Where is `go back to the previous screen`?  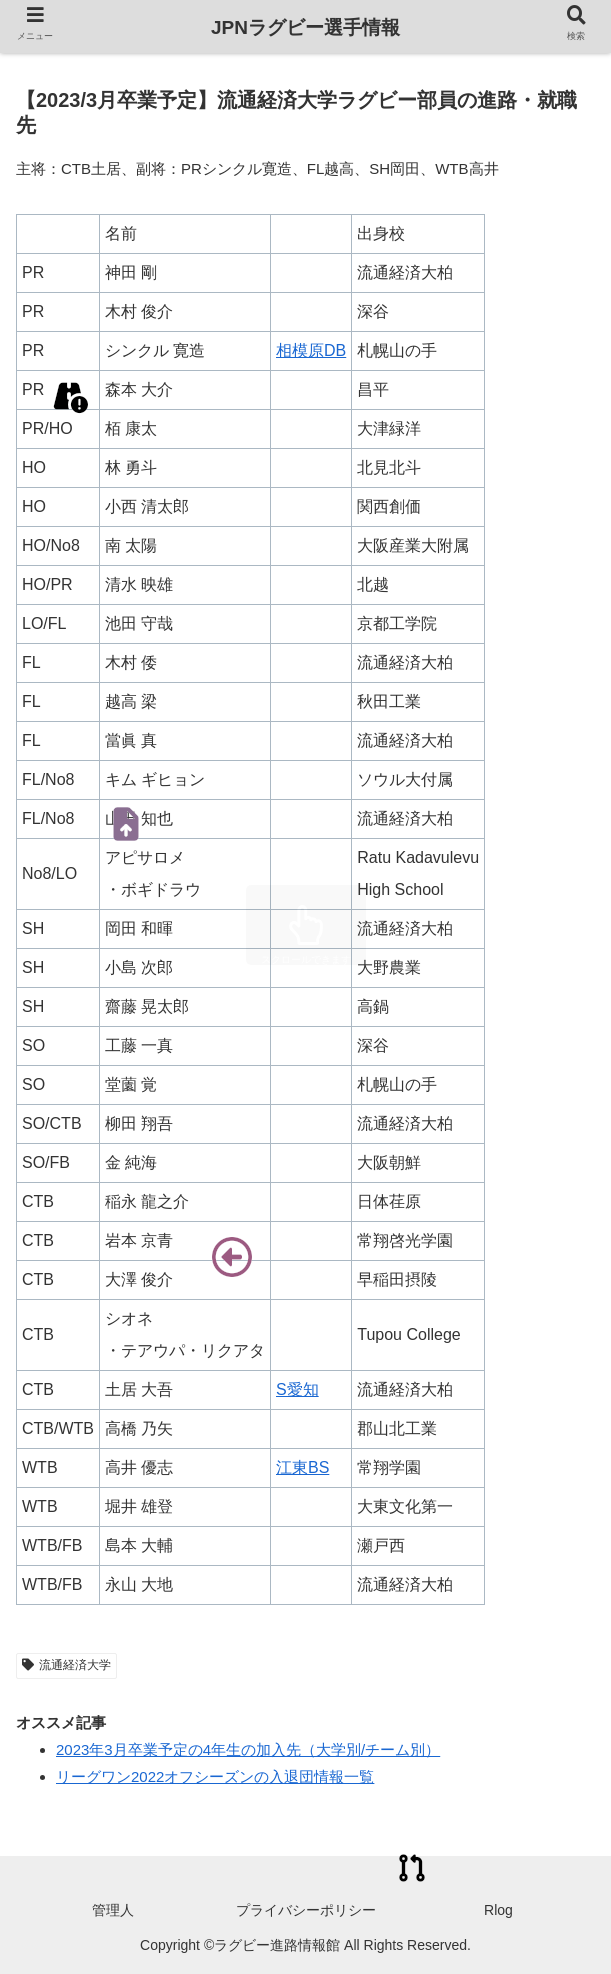 go back to the previous screen is located at coordinates (232, 1257).